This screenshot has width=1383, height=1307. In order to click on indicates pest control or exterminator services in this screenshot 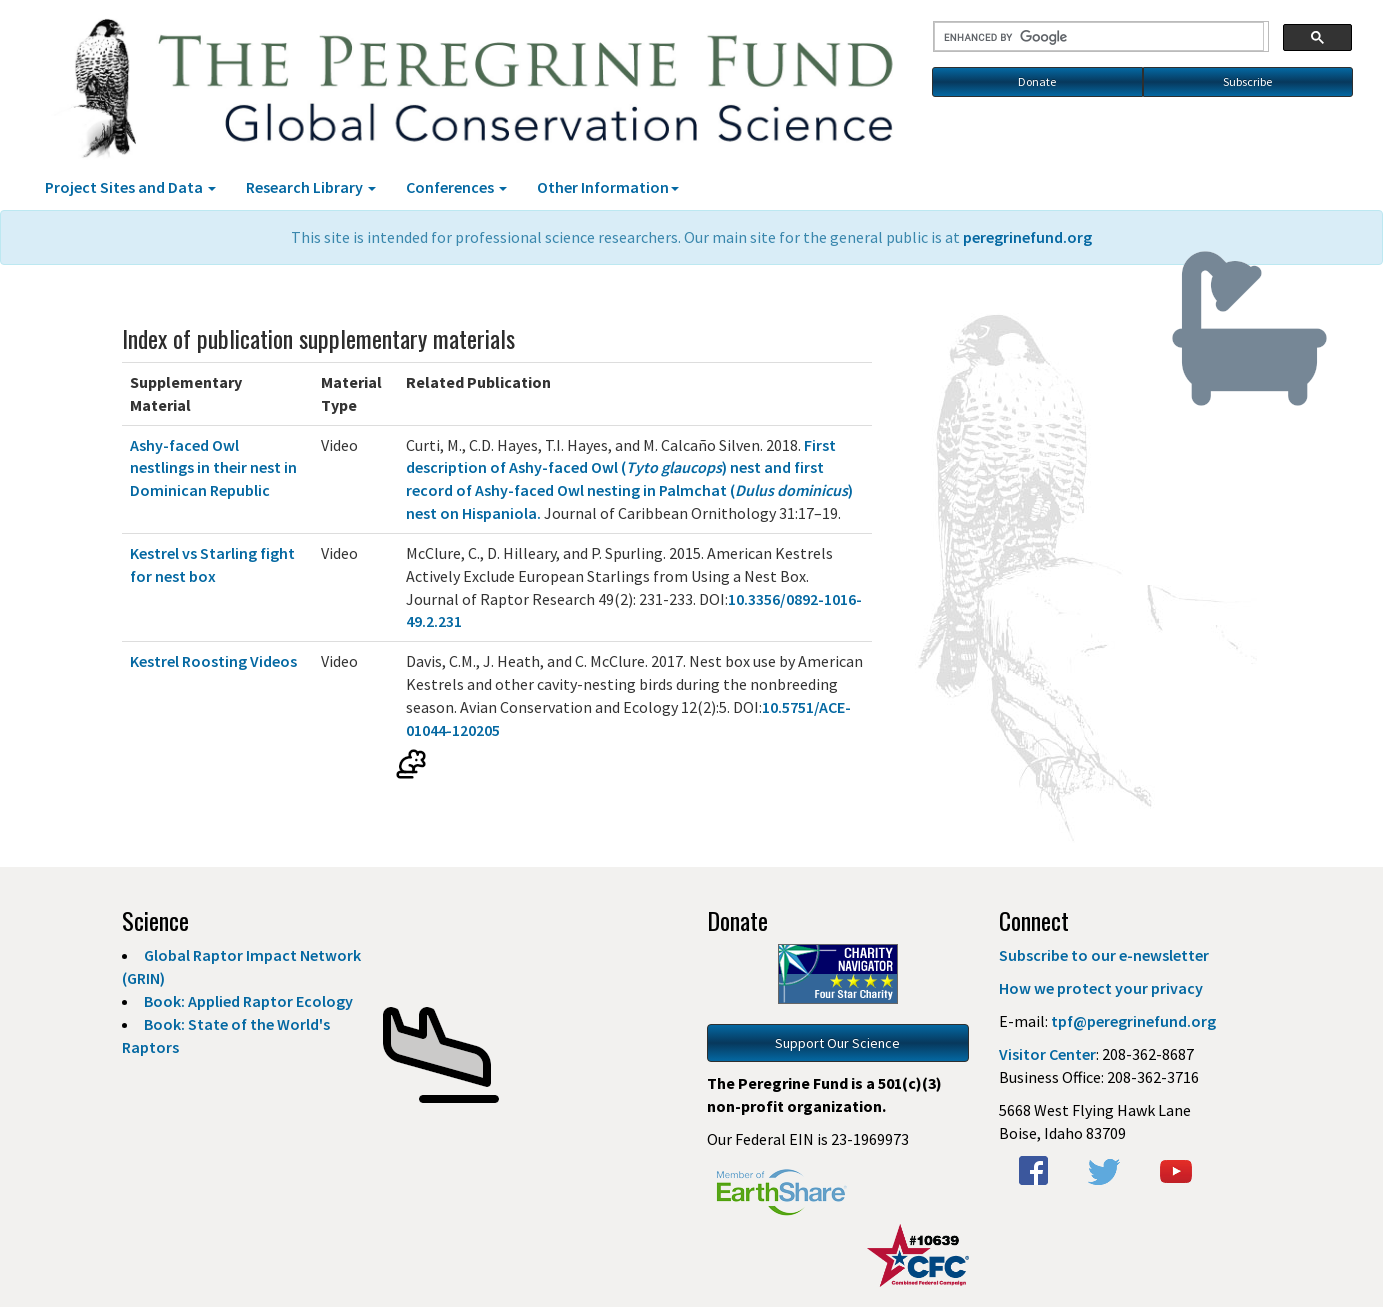, I will do `click(411, 764)`.